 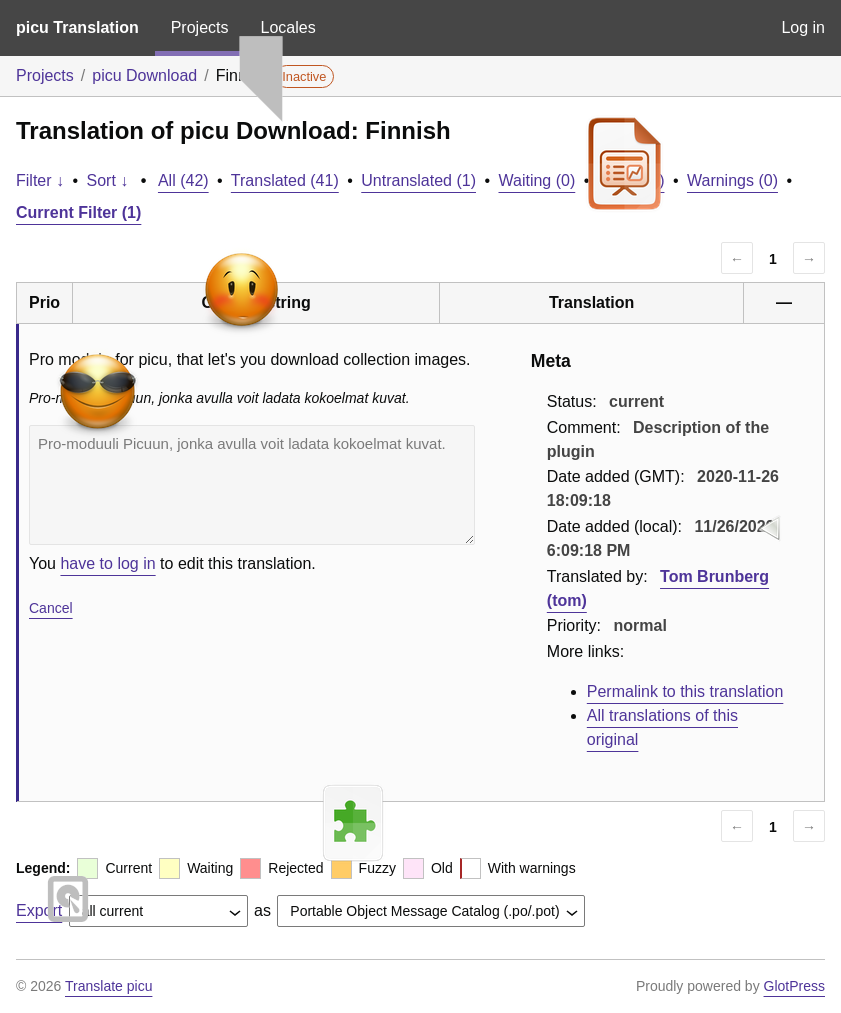 I want to click on indicates an extension or plugin file type, so click(x=353, y=823).